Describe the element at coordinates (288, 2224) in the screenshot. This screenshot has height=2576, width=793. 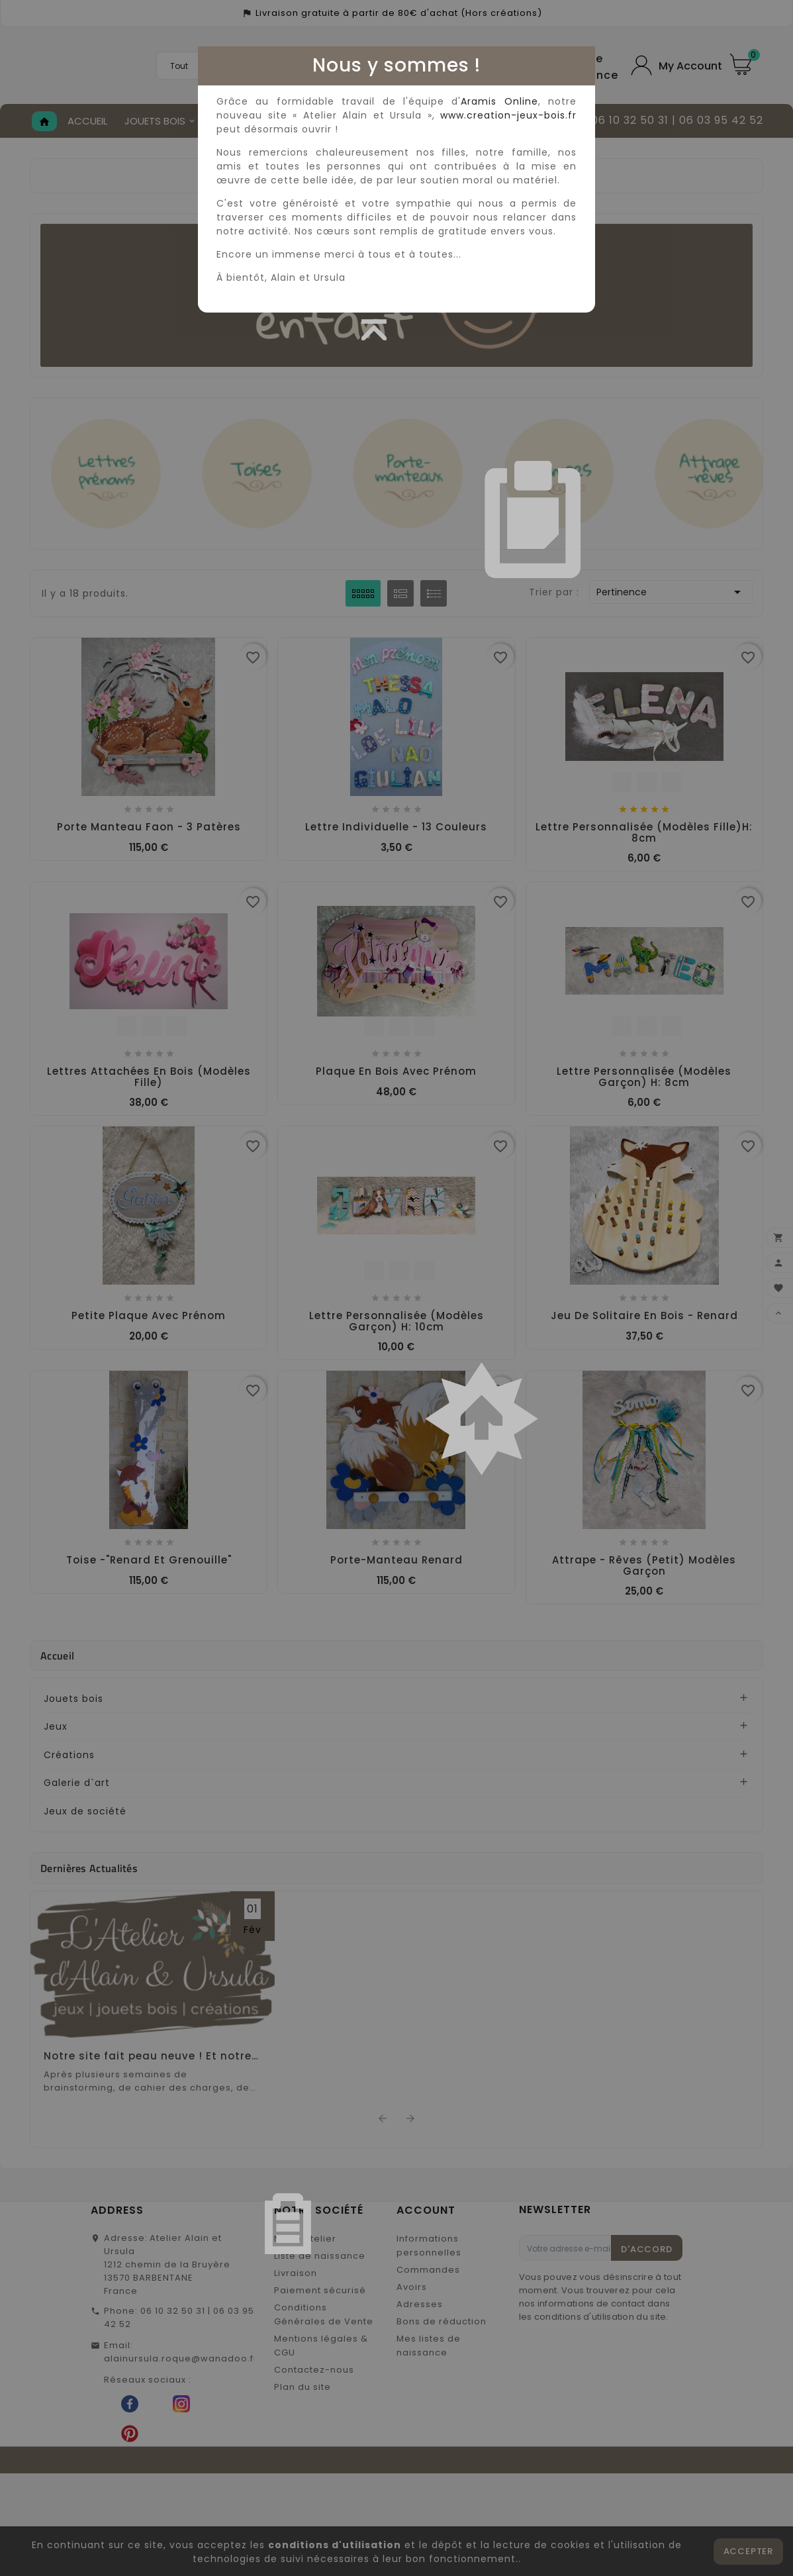
I see `indicates battery is fully charged` at that location.